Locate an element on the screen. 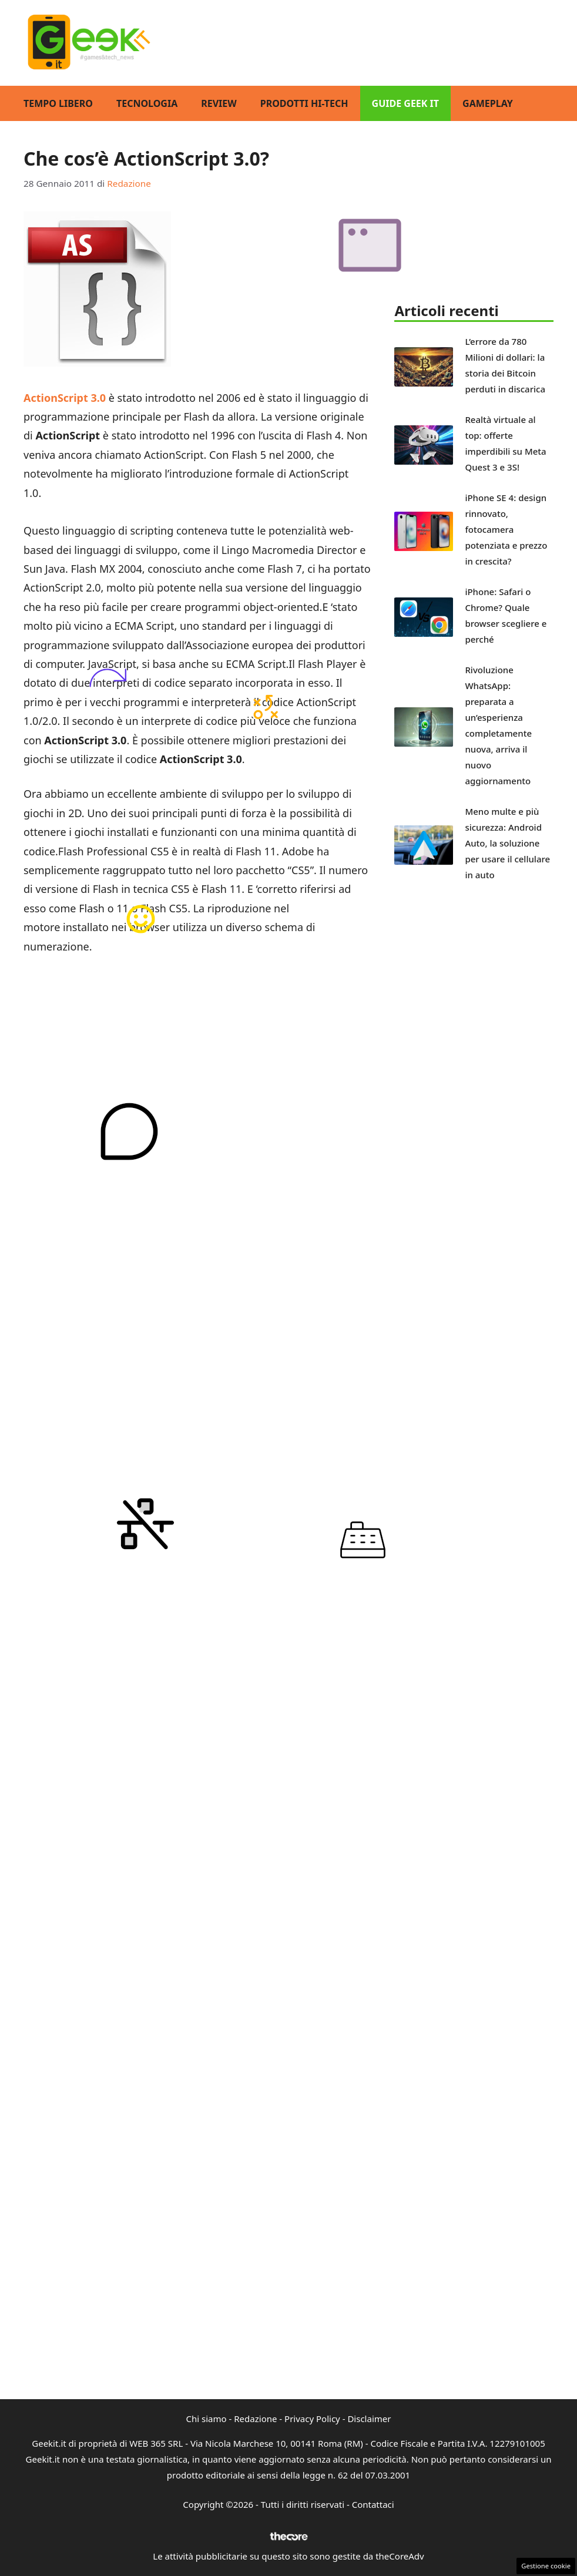 Image resolution: width=577 pixels, height=2576 pixels. add a sticker to your message is located at coordinates (140, 919).